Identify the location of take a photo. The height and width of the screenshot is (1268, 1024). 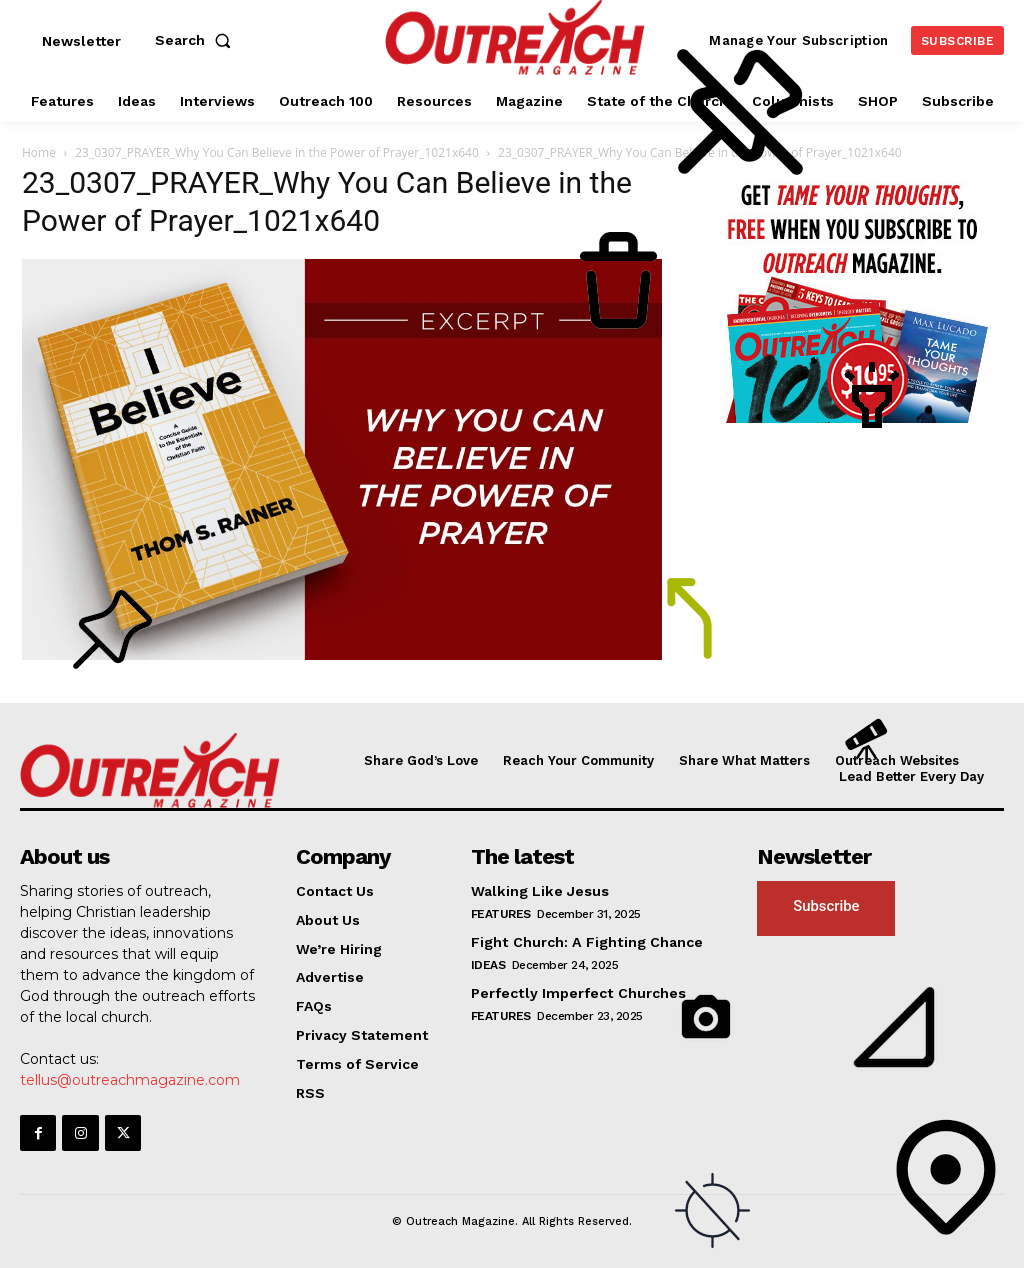
(706, 1019).